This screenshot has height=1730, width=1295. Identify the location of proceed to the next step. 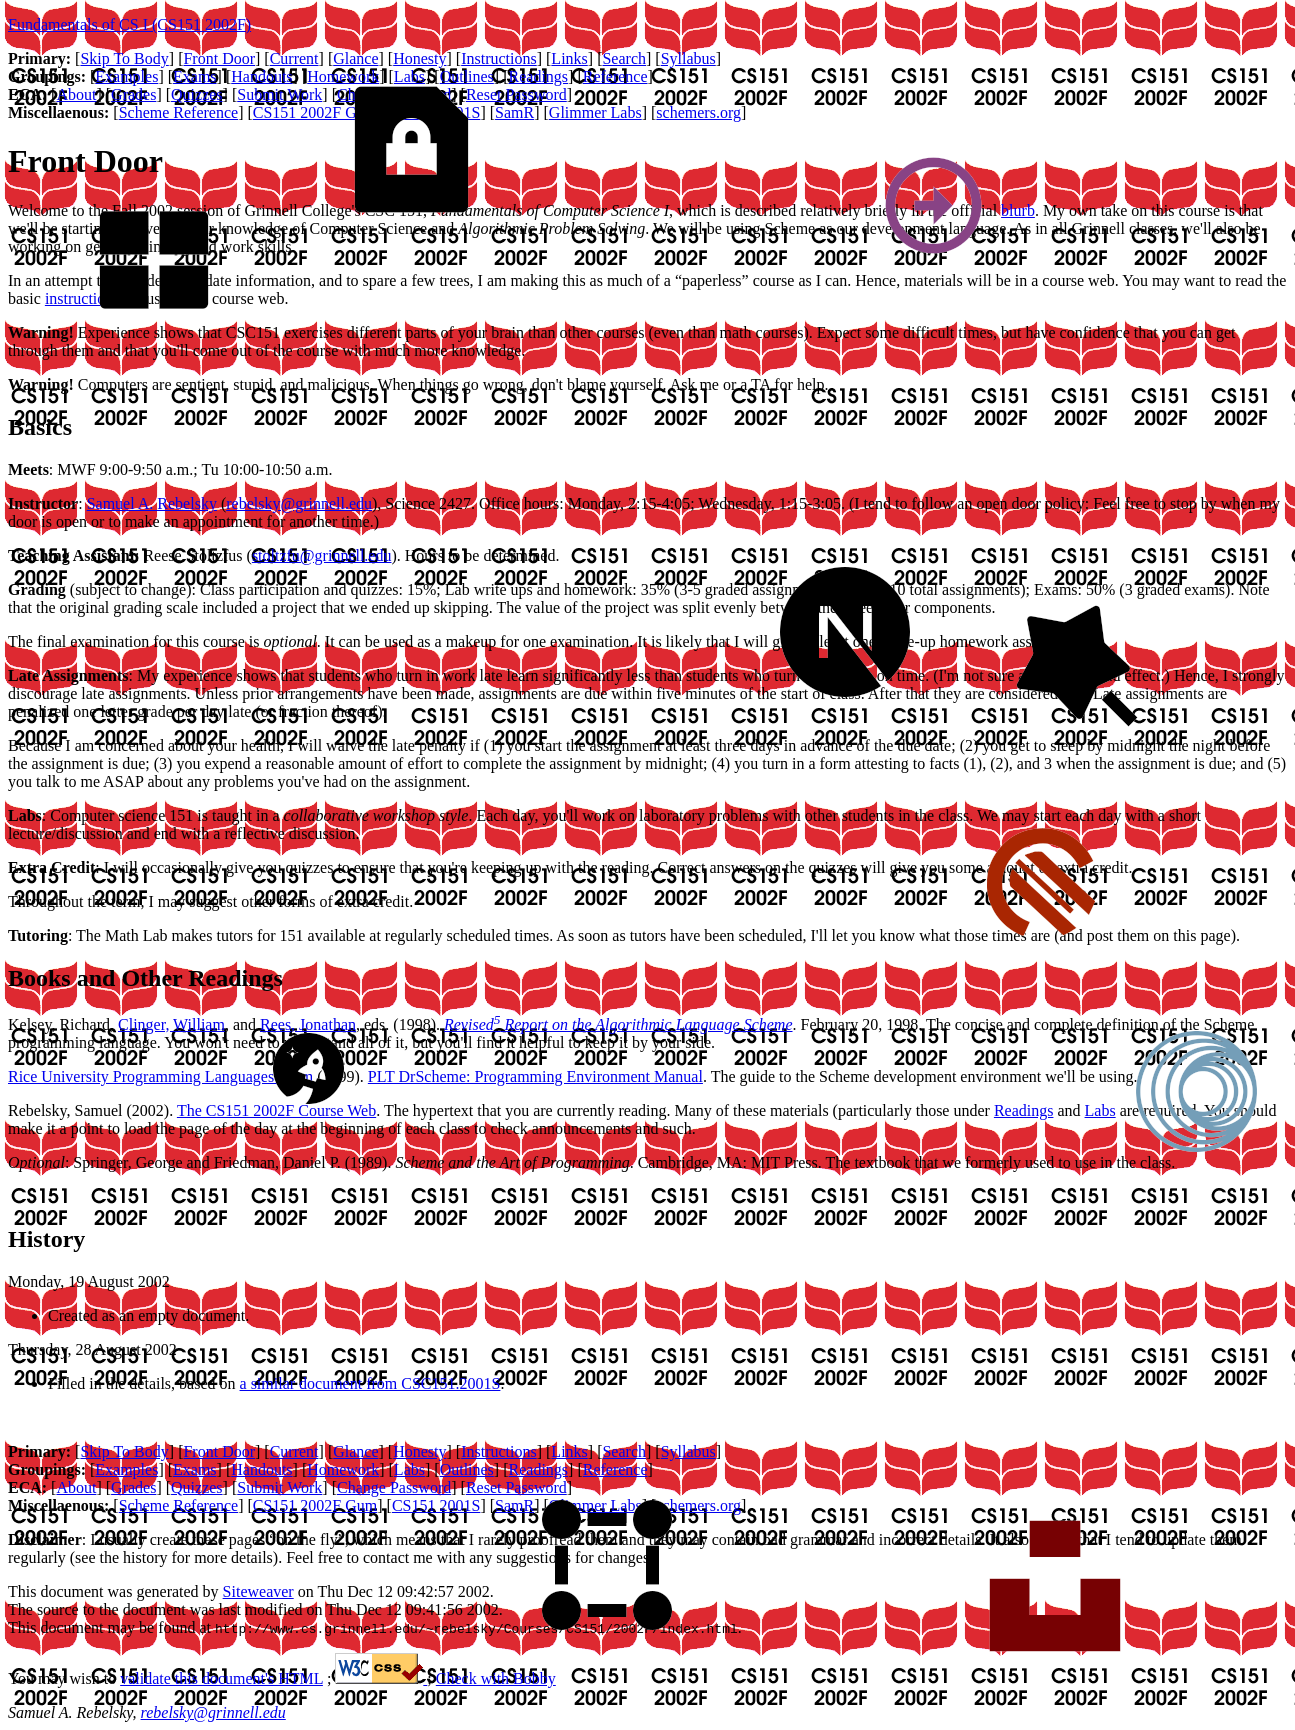
(933, 205).